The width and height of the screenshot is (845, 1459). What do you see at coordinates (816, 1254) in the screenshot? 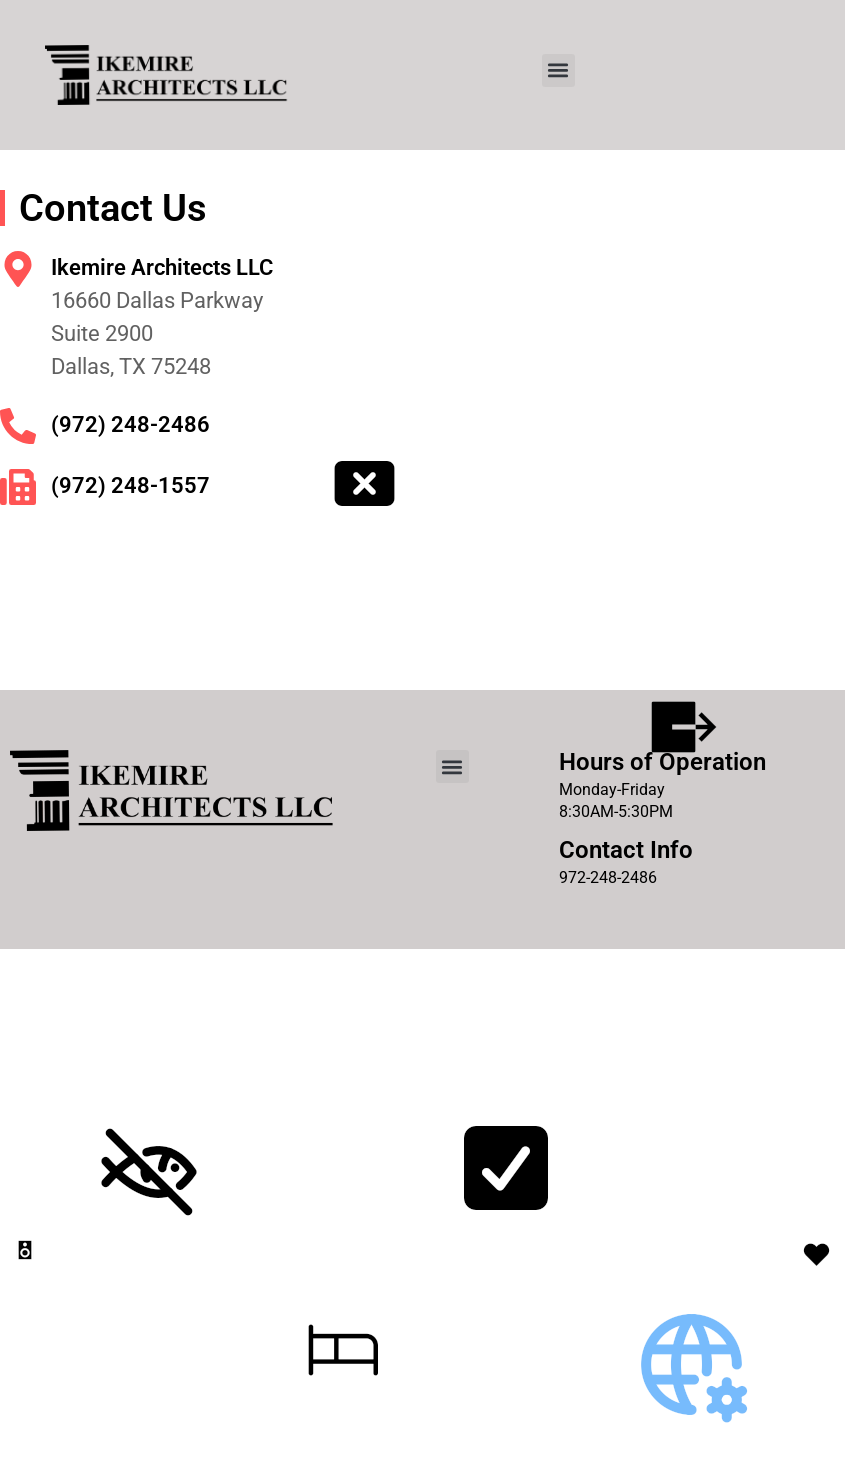
I see `indicates a favorited or liked item` at bounding box center [816, 1254].